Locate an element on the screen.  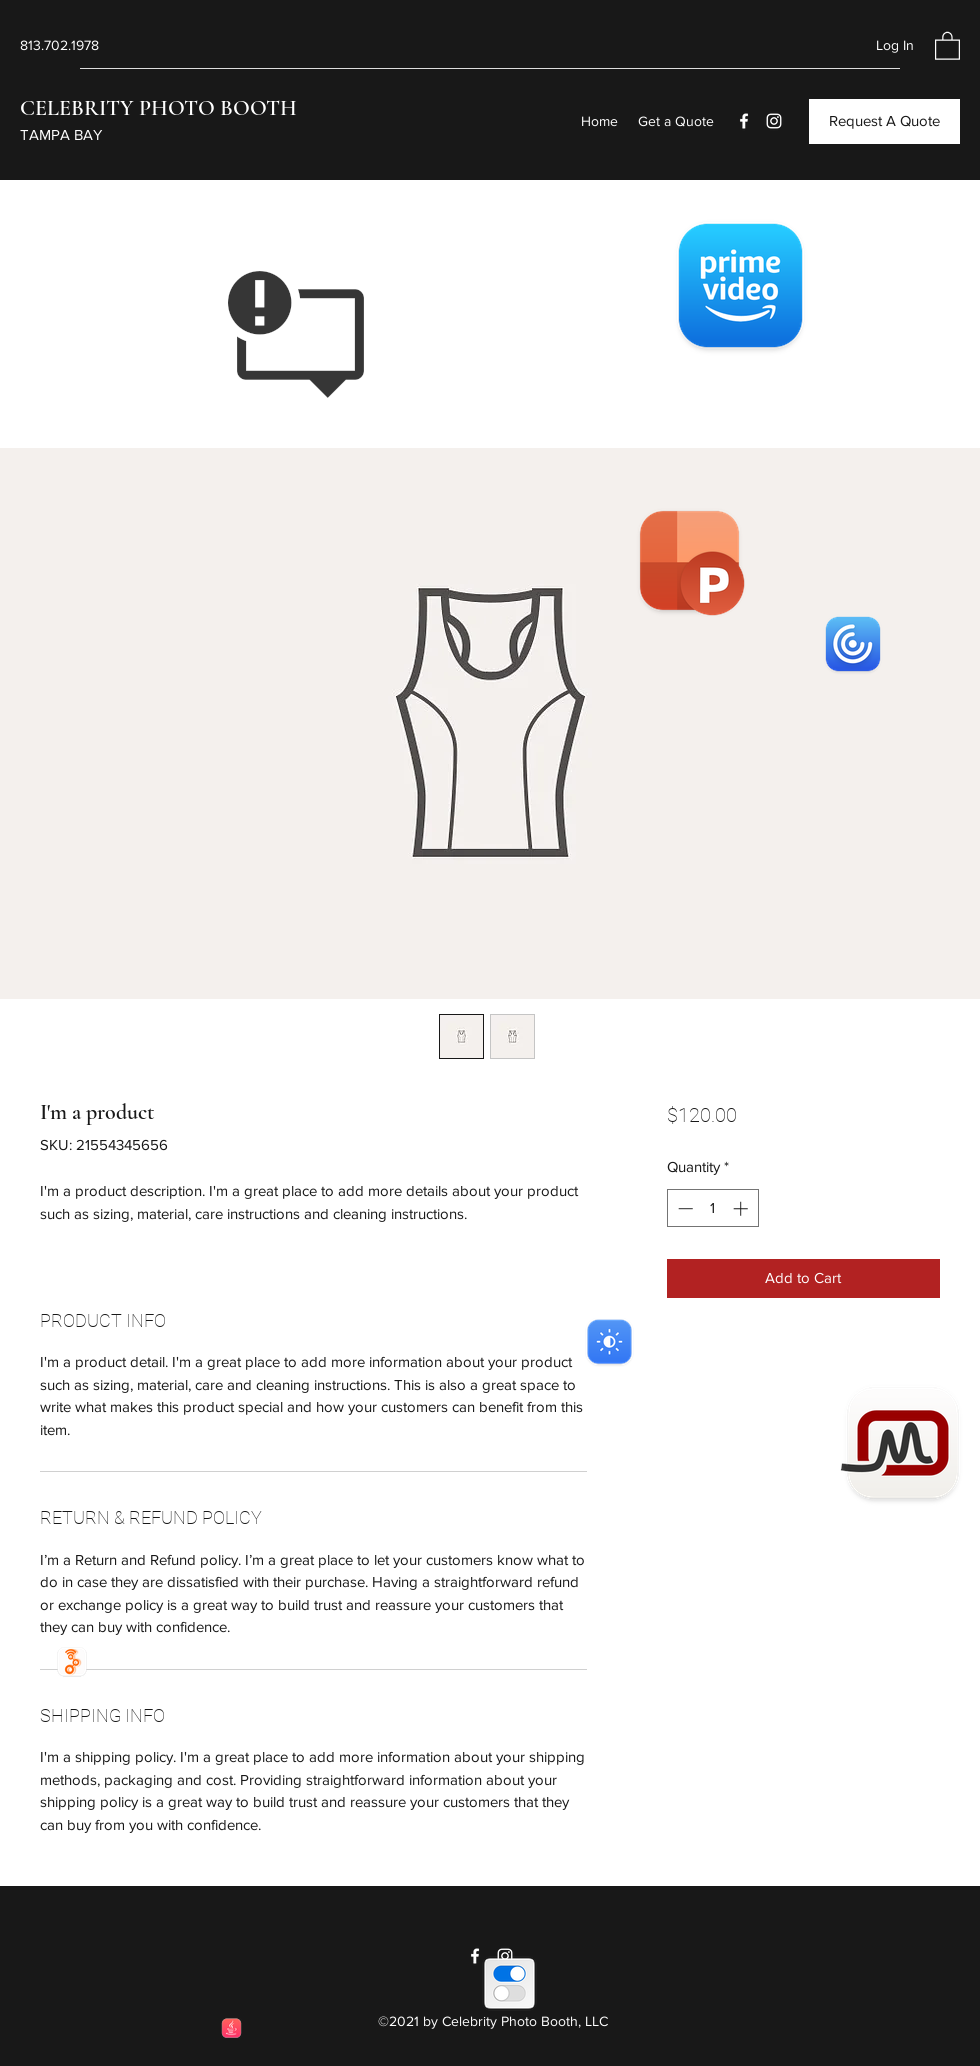
adjust night shift or blue light settings is located at coordinates (609, 1342).